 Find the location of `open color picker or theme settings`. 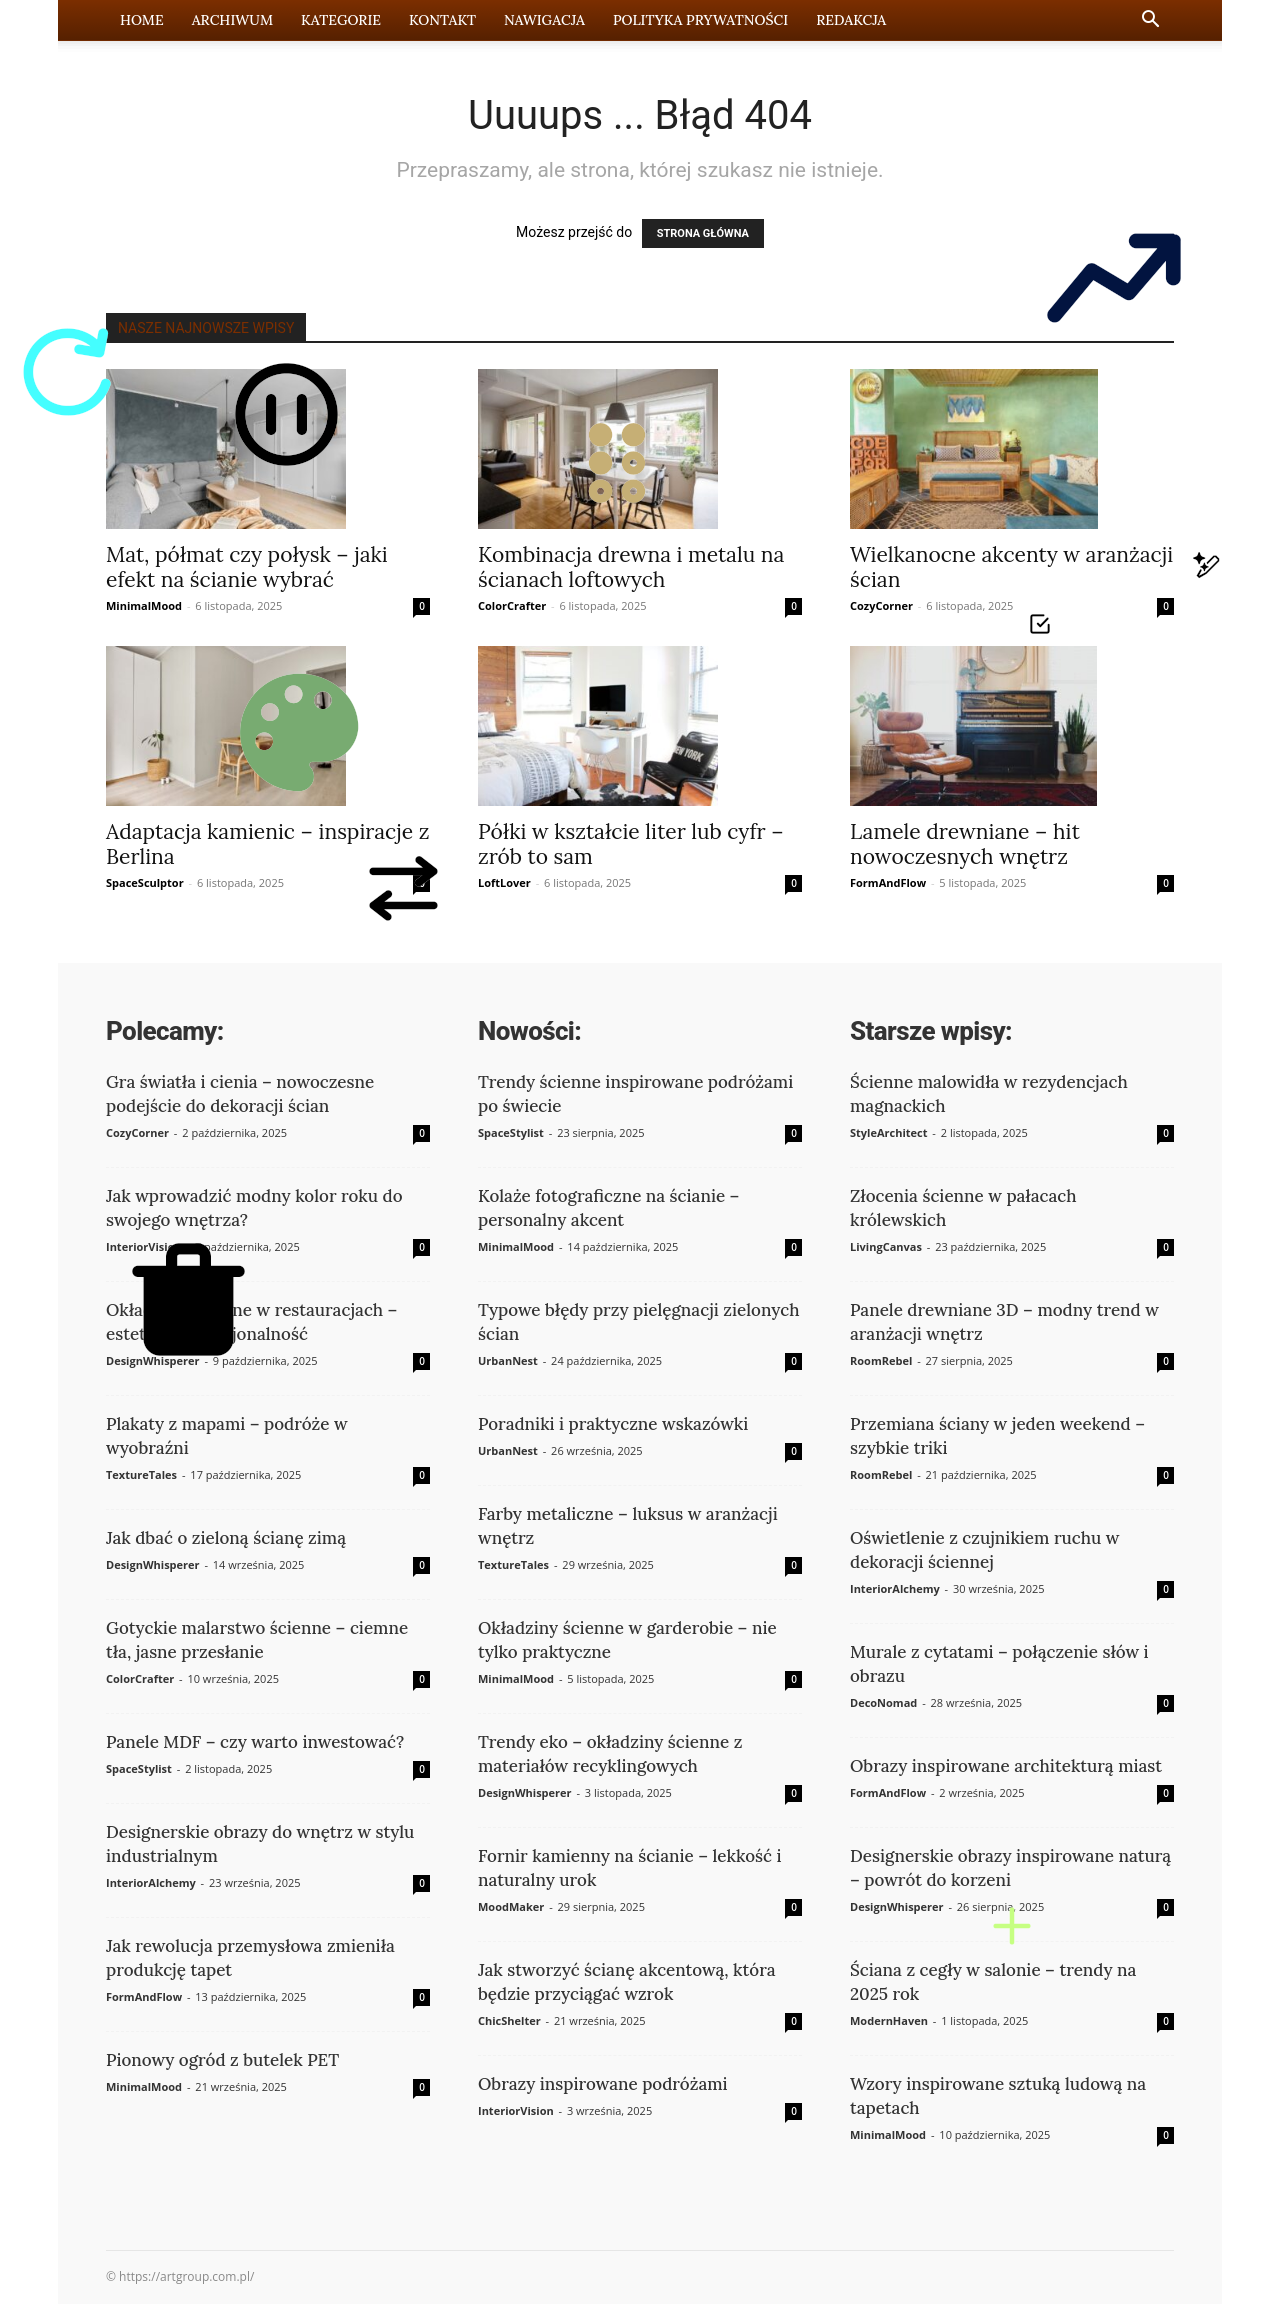

open color picker or theme settings is located at coordinates (299, 732).